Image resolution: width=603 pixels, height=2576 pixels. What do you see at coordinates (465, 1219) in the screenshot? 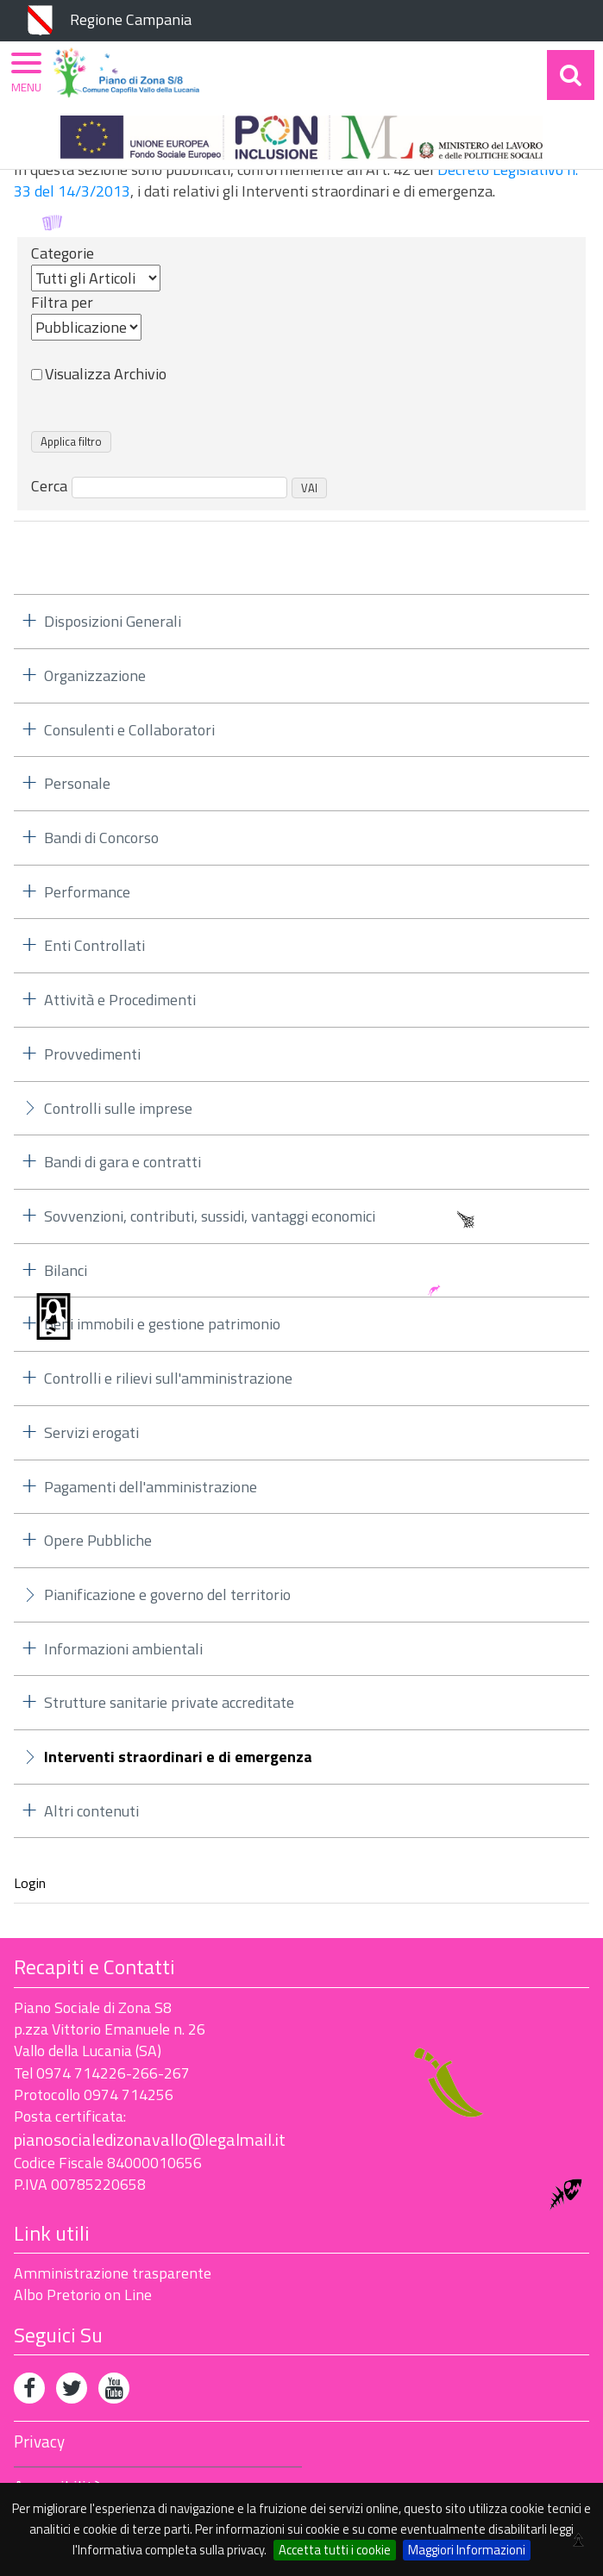
I see `activate web spit ability` at bounding box center [465, 1219].